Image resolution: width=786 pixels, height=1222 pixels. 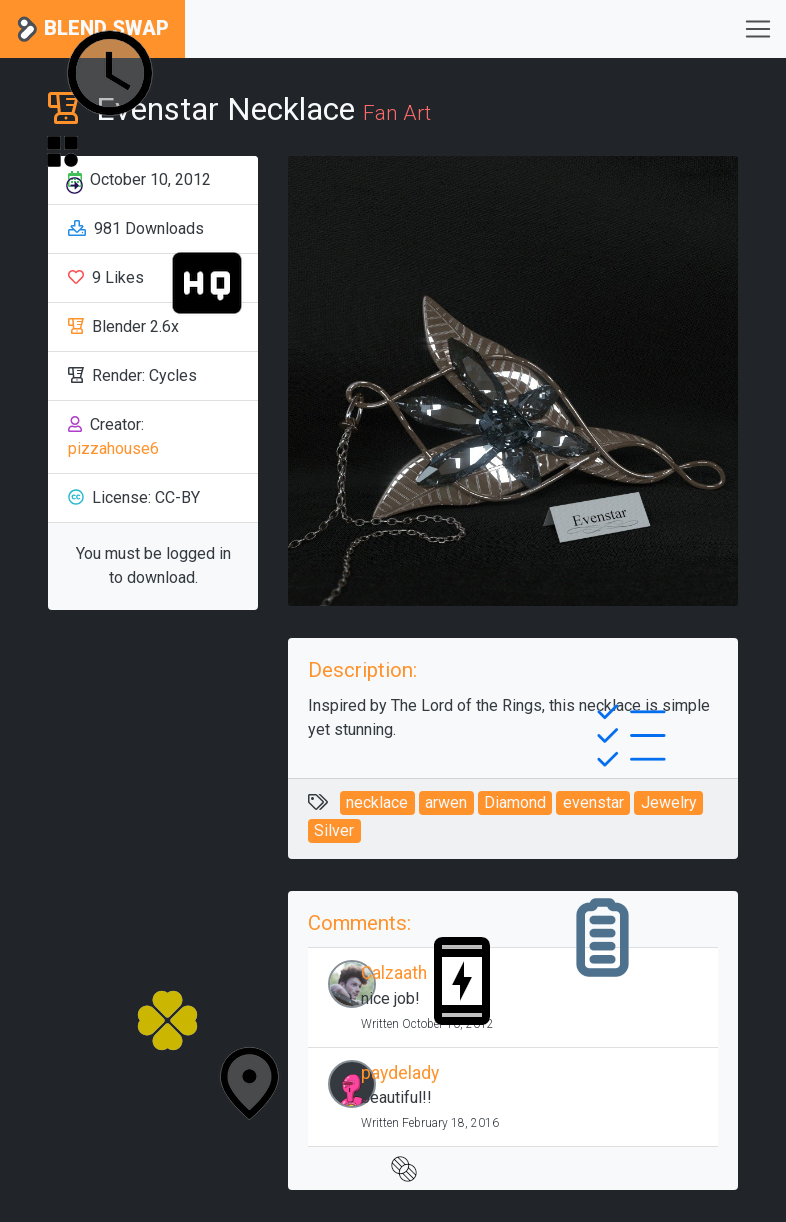 What do you see at coordinates (404, 1169) in the screenshot?
I see `exclude overlapping elements from selection` at bounding box center [404, 1169].